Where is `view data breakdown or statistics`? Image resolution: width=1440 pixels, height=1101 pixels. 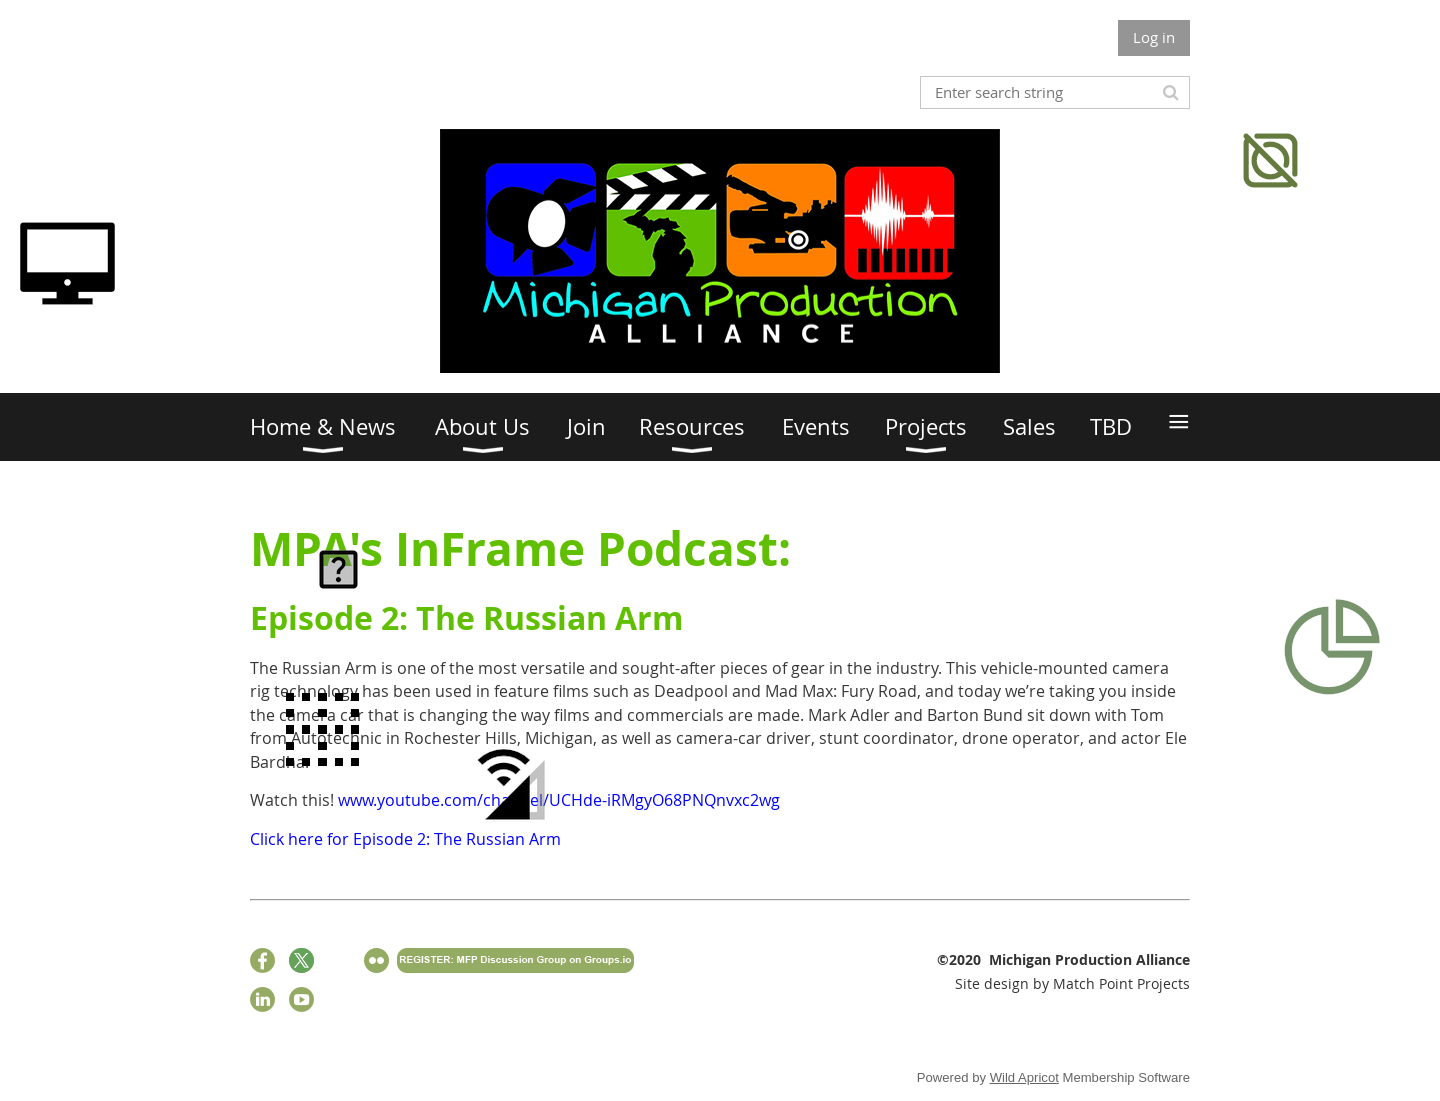 view data breakdown or statistics is located at coordinates (1328, 650).